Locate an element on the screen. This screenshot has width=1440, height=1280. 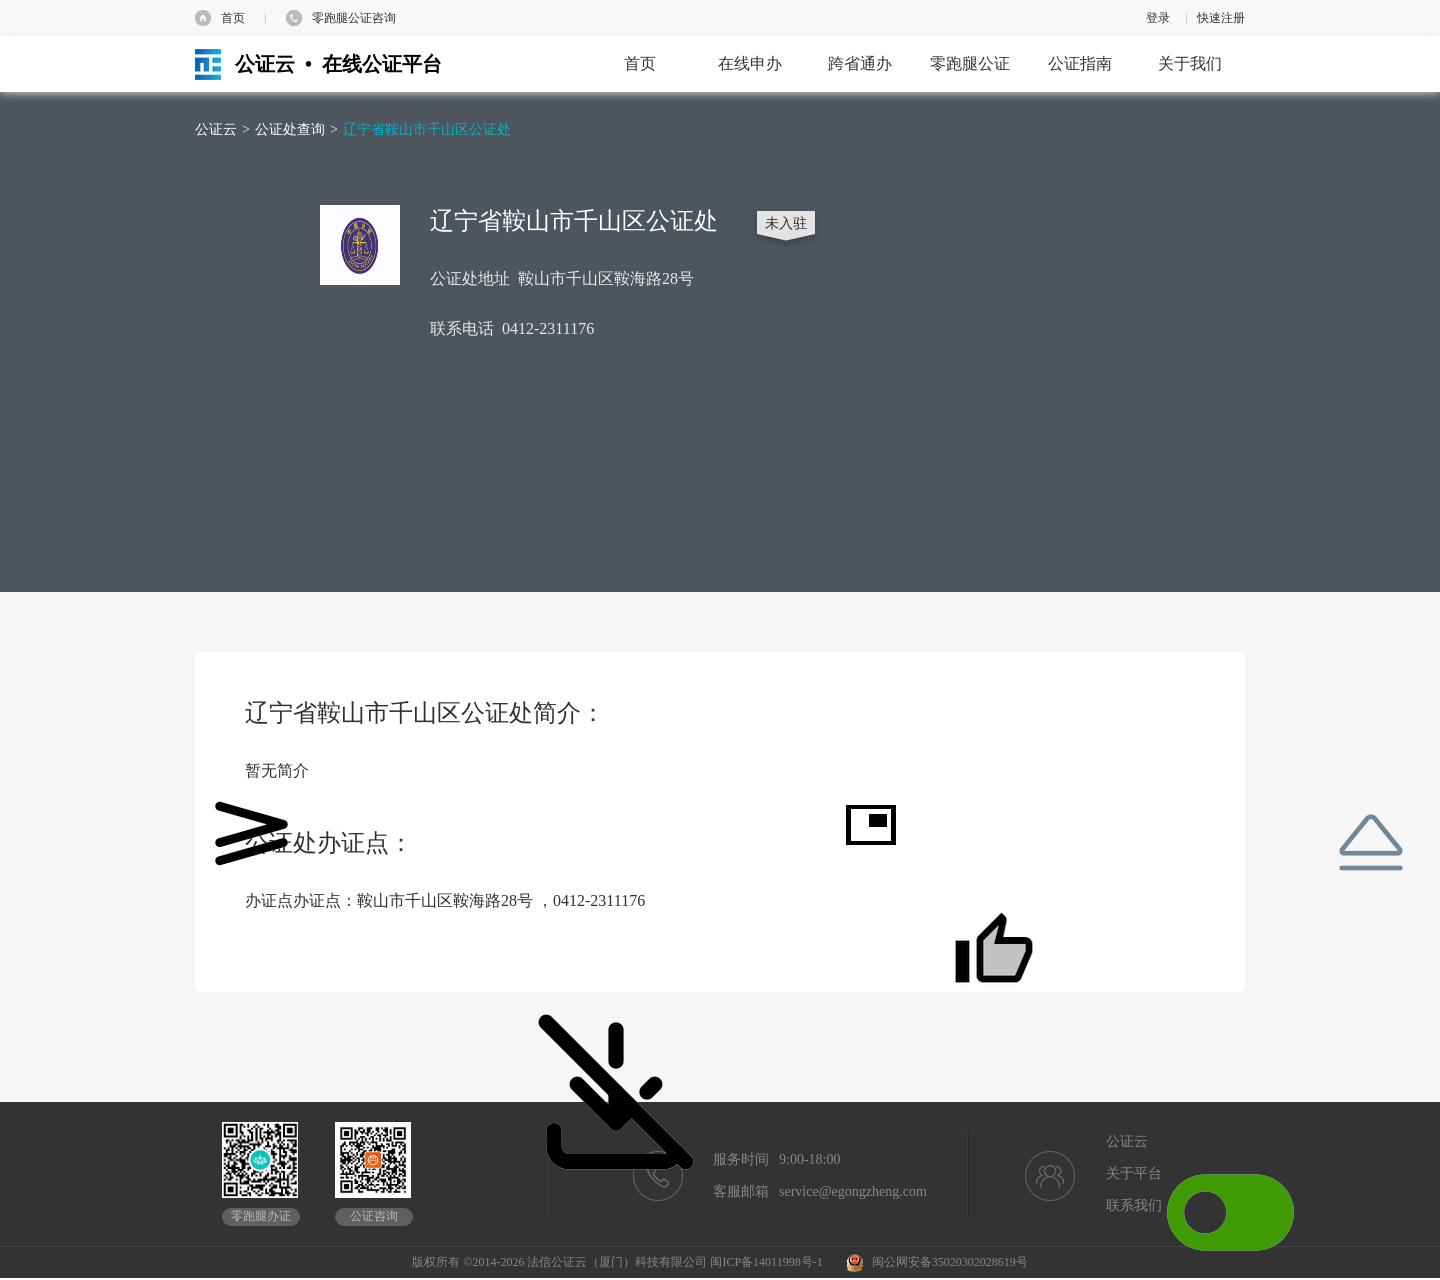
like or upvote this content is located at coordinates (994, 951).